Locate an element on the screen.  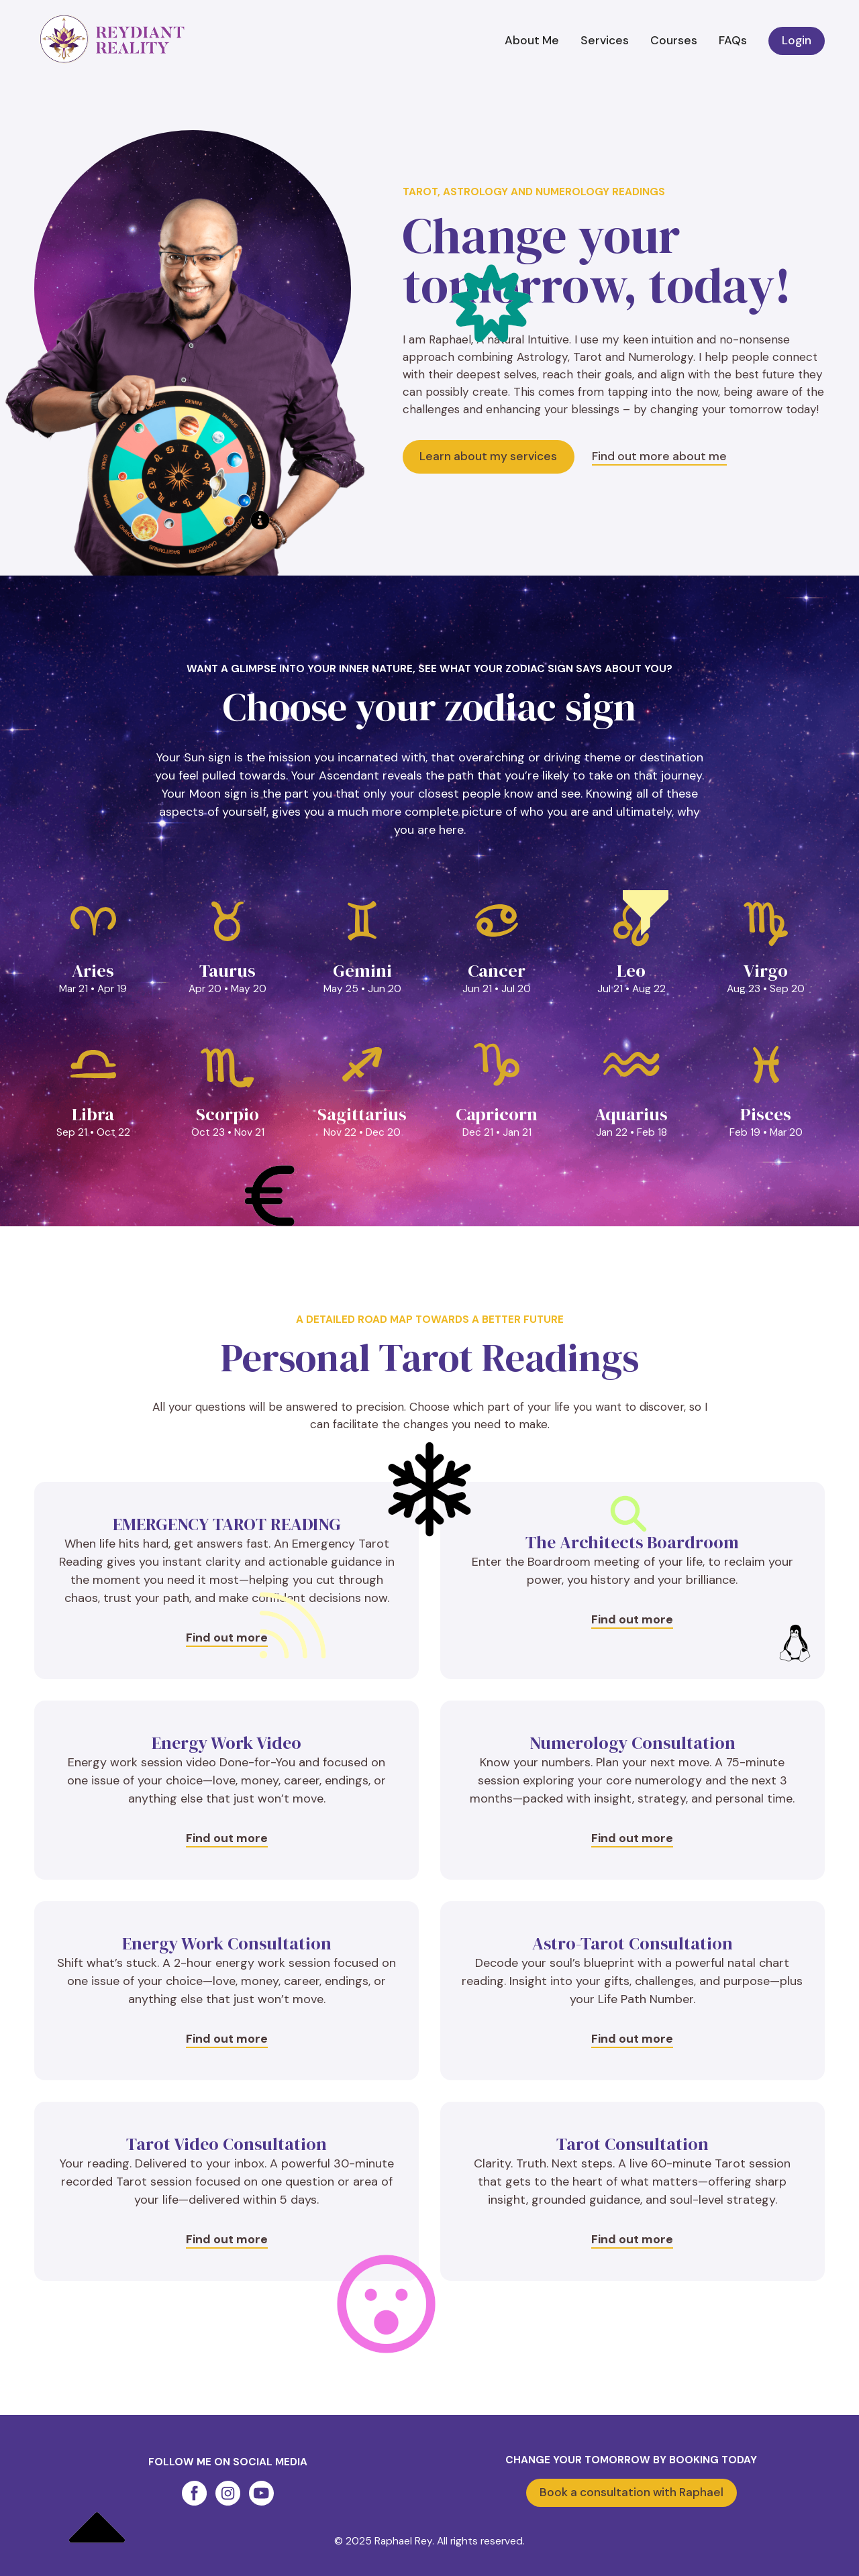
represents the Bahá'í faith symbol is located at coordinates (491, 303).